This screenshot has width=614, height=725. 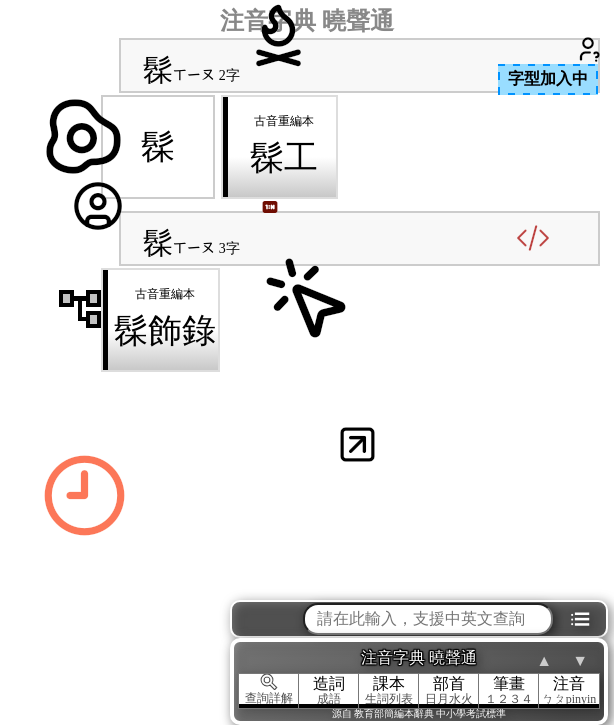 I want to click on unknown or unidentified user, so click(x=588, y=49).